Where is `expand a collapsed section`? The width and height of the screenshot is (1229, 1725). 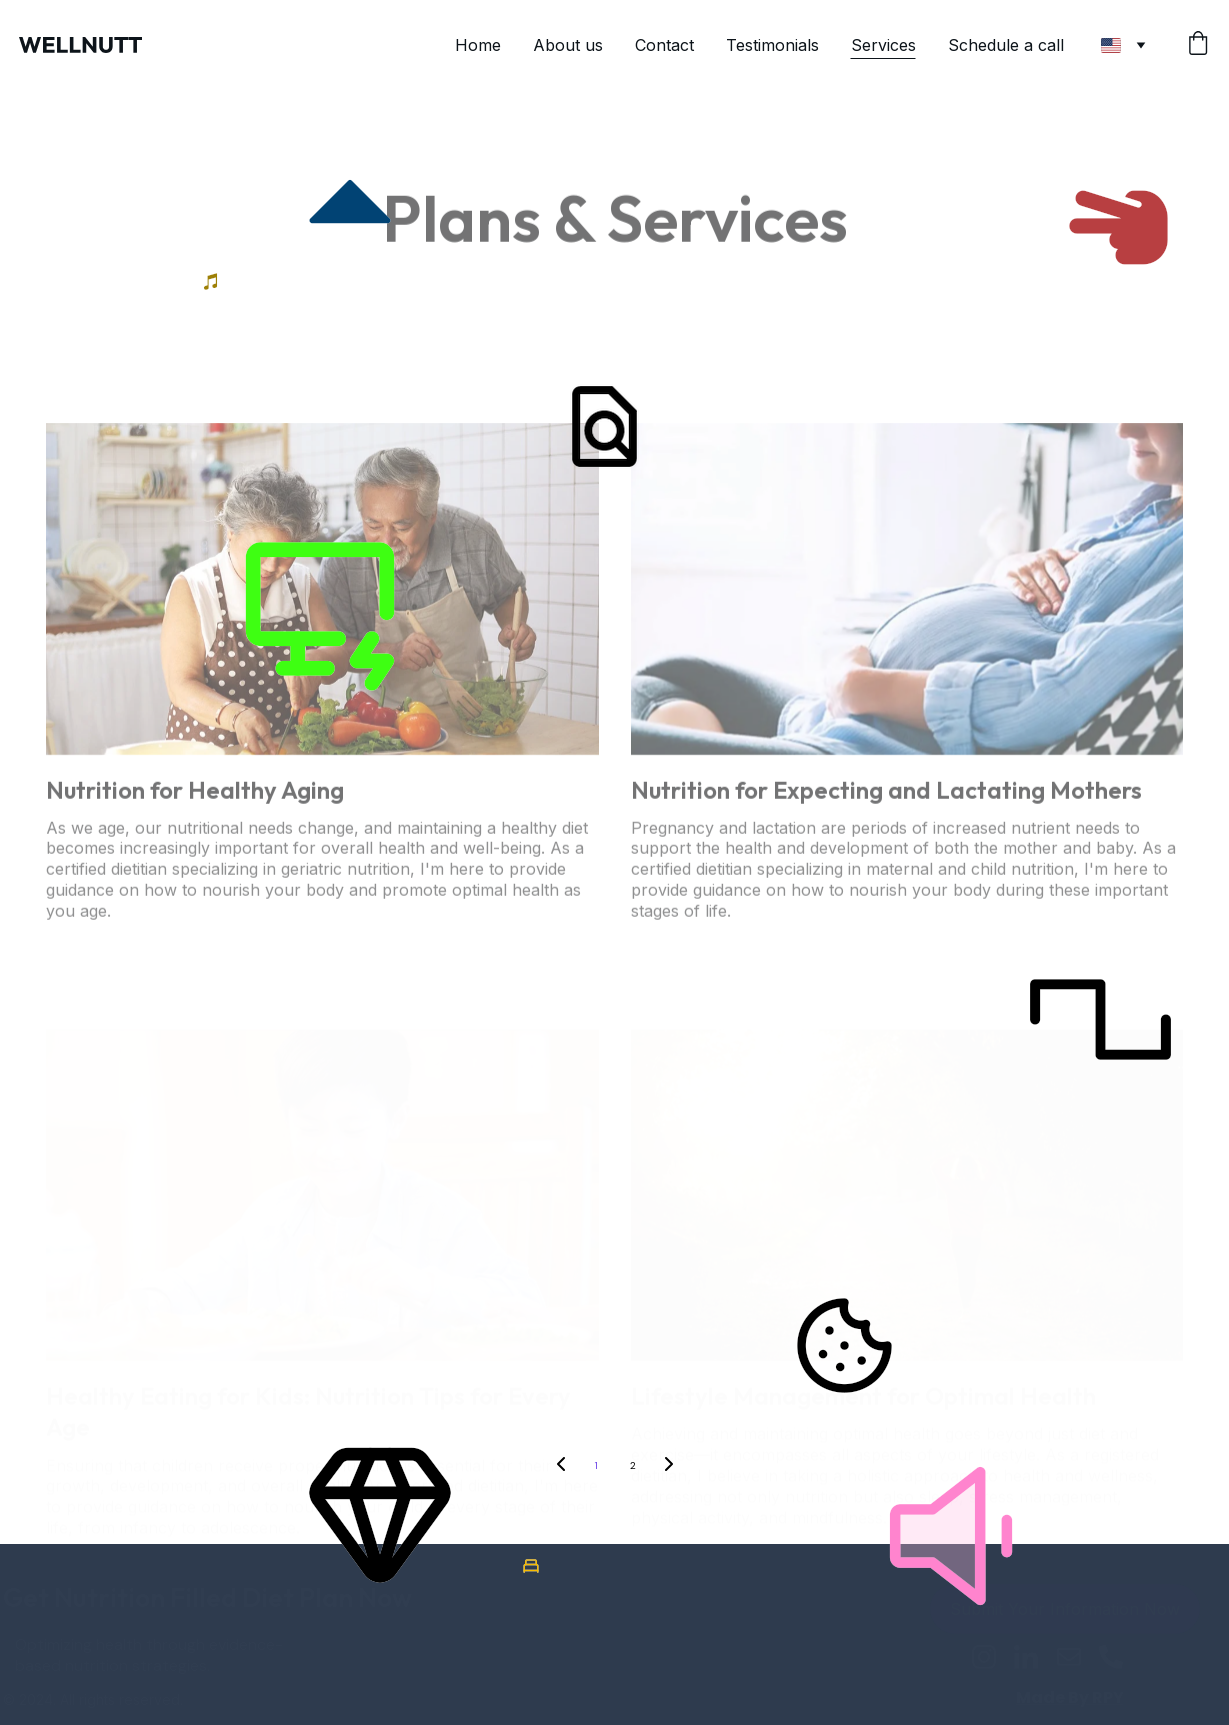 expand a collapsed section is located at coordinates (350, 201).